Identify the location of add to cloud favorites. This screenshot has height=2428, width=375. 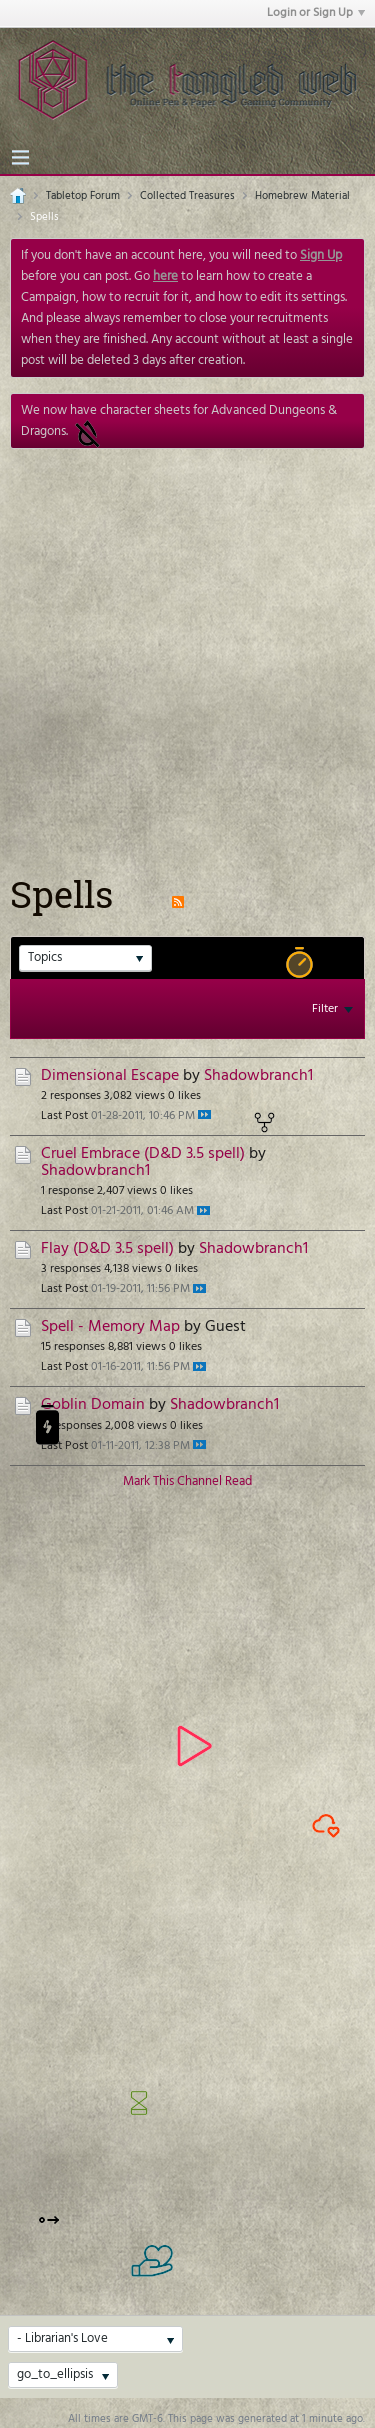
(326, 1824).